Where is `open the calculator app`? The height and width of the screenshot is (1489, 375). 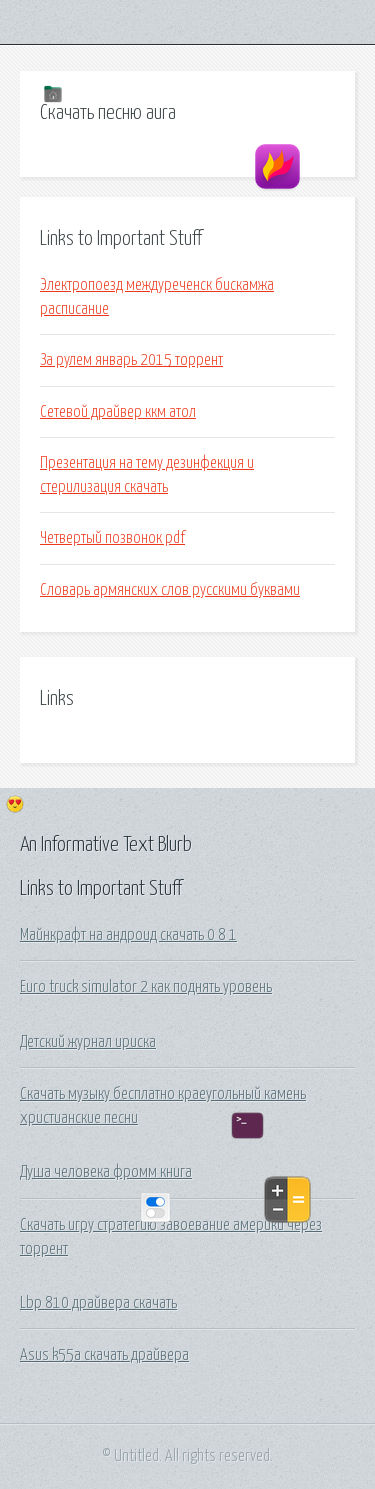 open the calculator app is located at coordinates (287, 1199).